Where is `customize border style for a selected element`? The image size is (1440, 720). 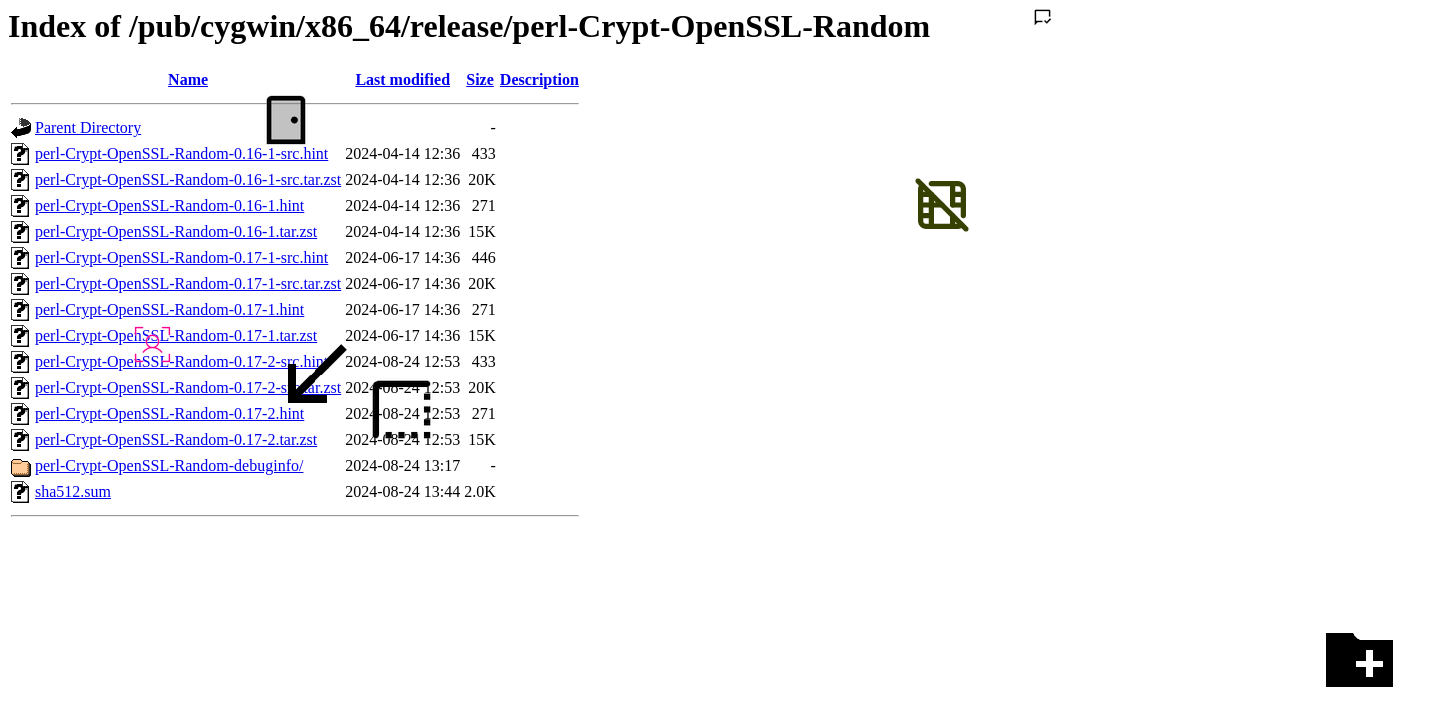 customize border style for a selected element is located at coordinates (401, 409).